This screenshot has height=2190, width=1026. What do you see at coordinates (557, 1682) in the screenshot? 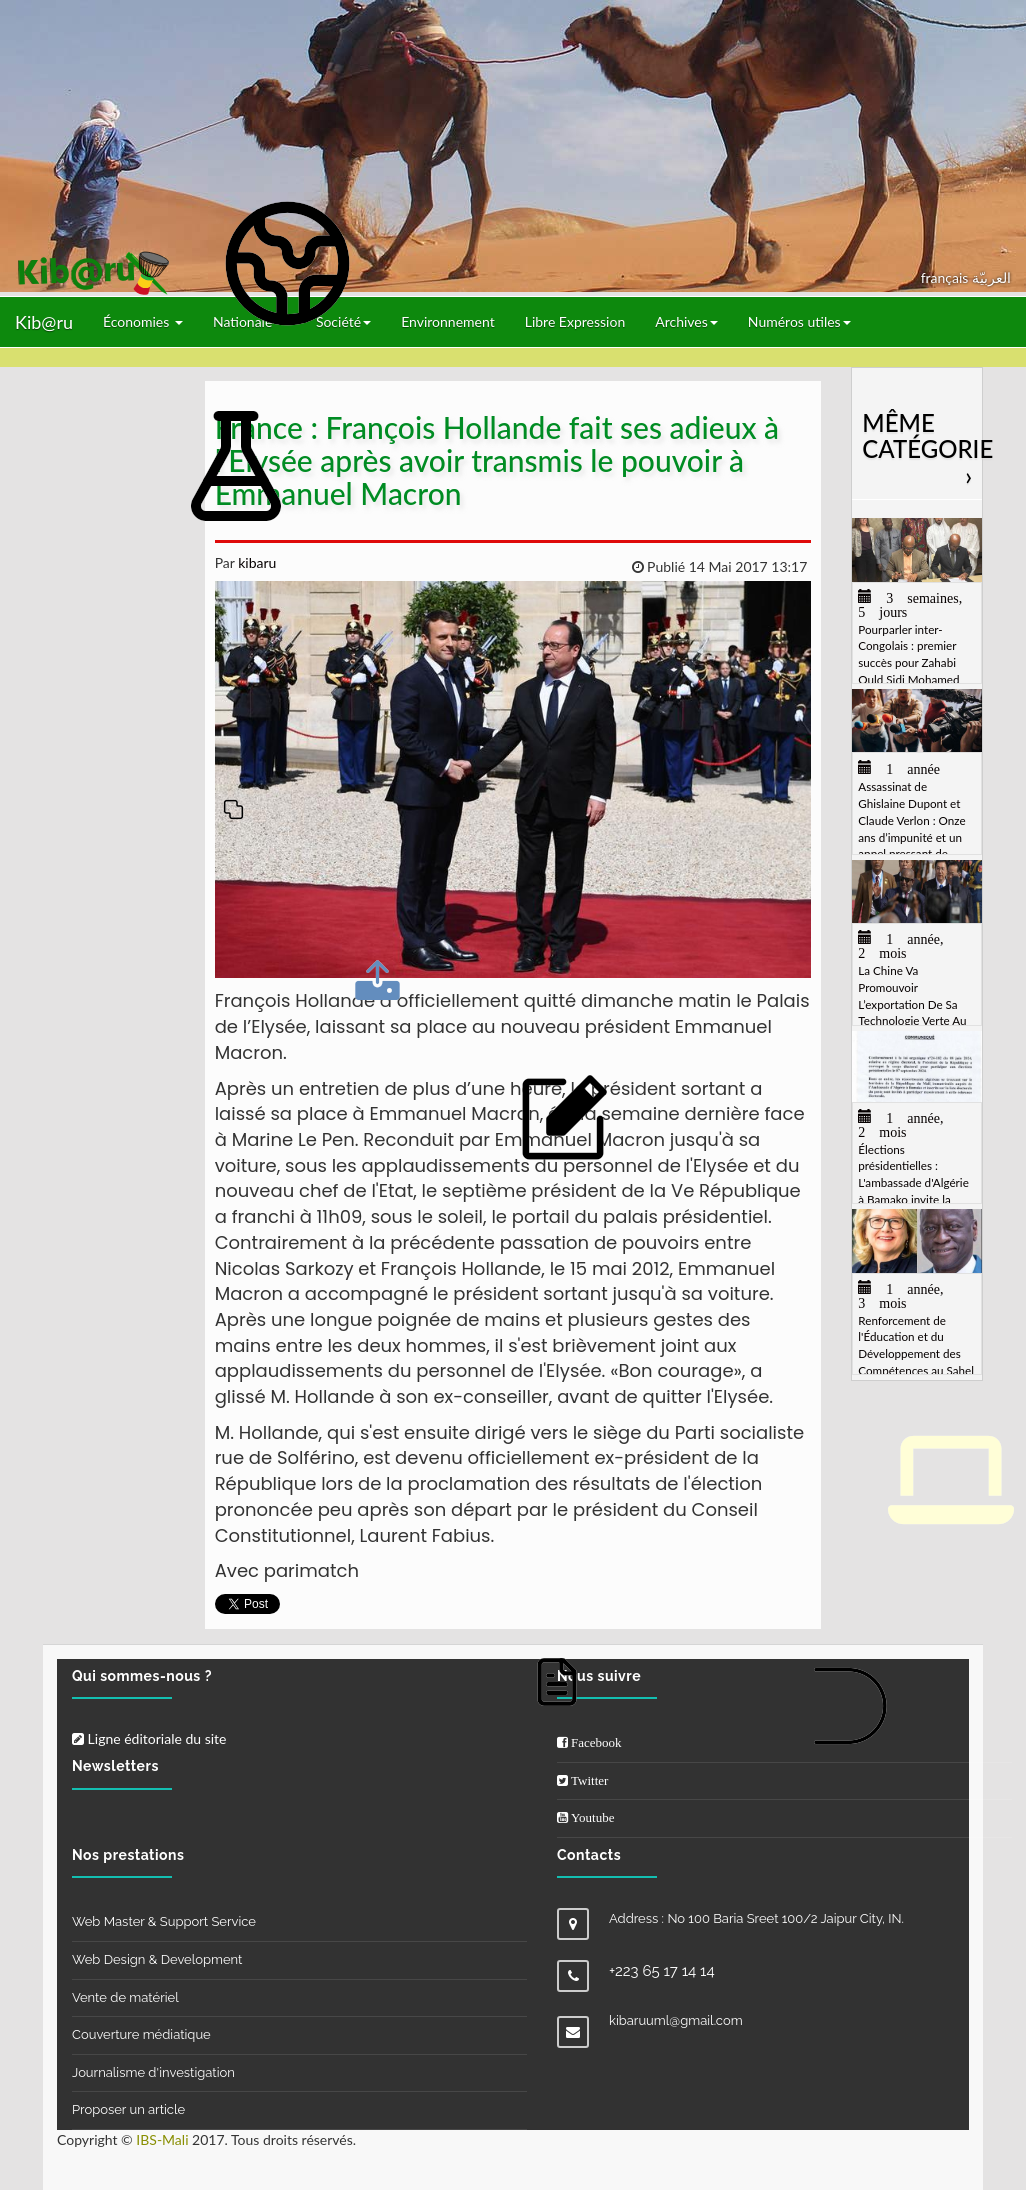
I see `view document contents` at bounding box center [557, 1682].